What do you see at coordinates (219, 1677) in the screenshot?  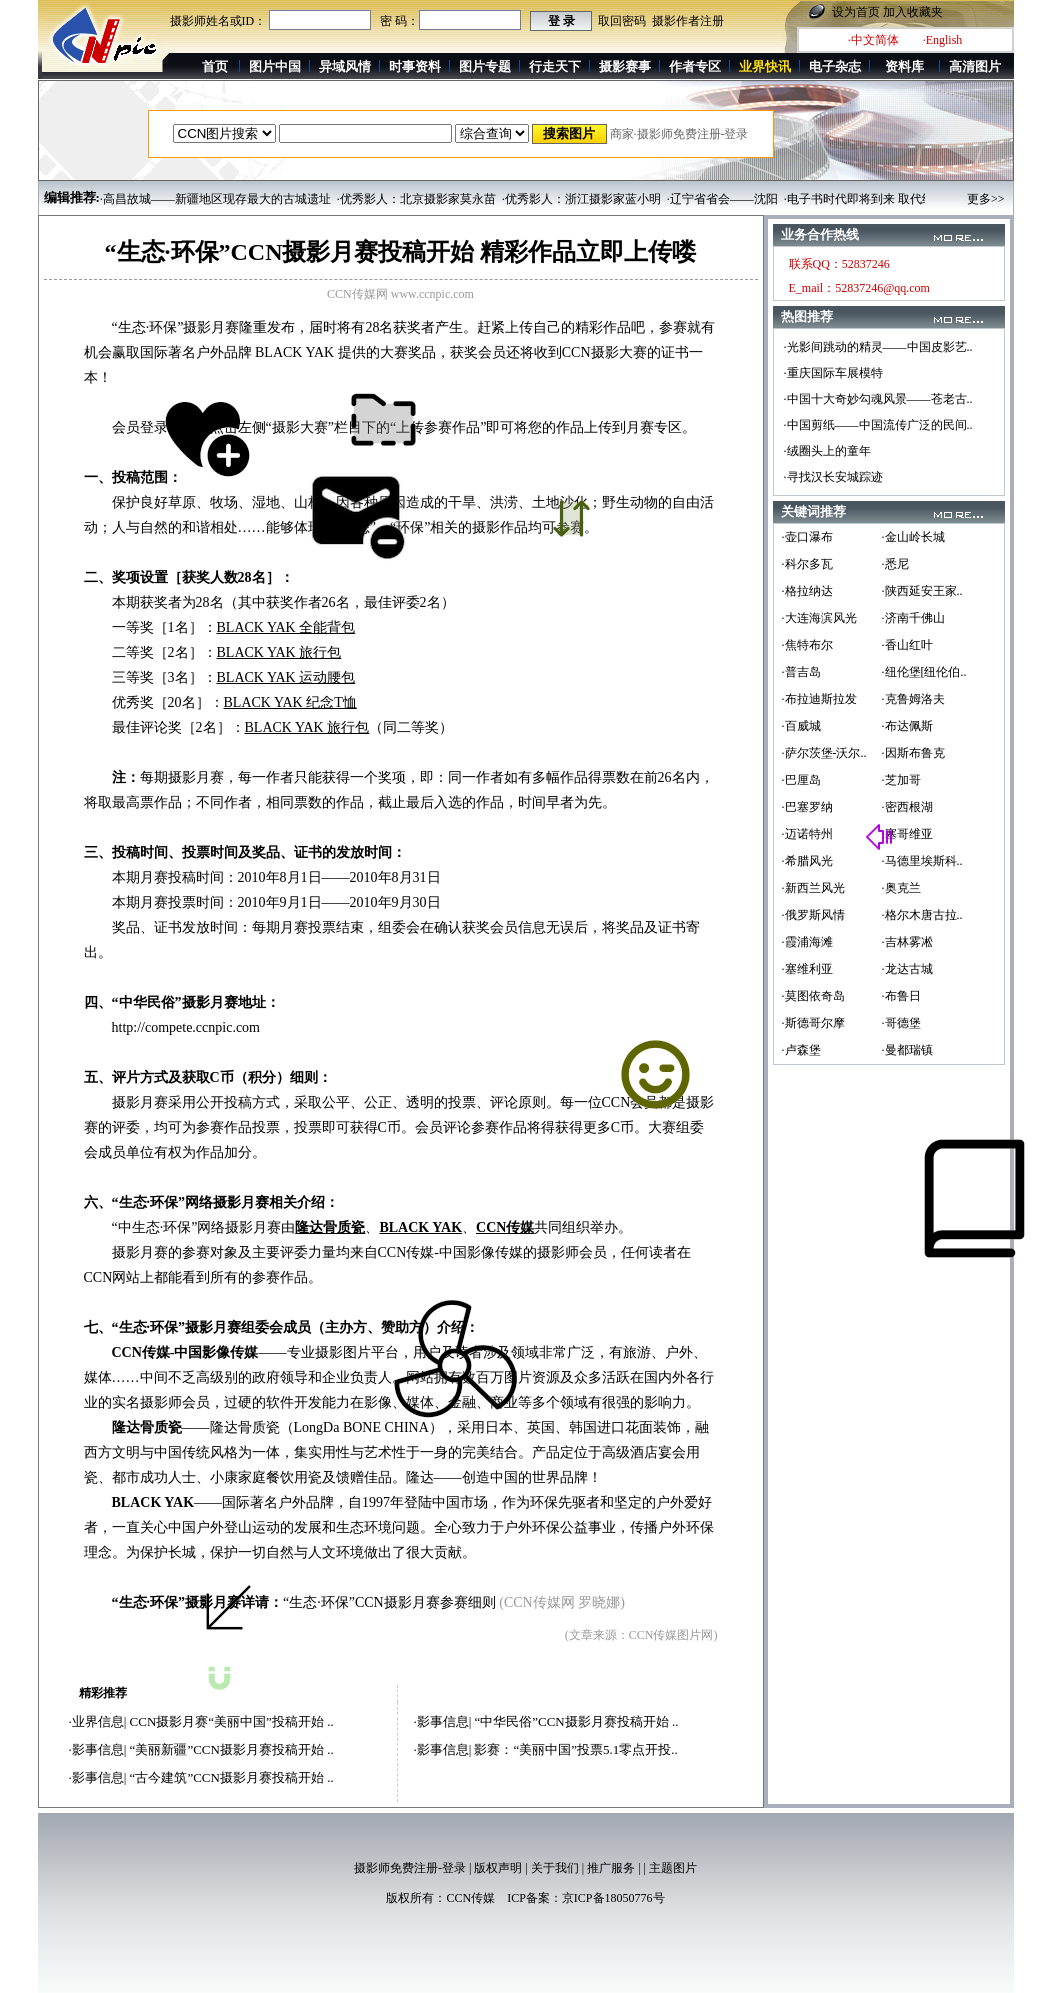 I see `attract or pull related items together` at bounding box center [219, 1677].